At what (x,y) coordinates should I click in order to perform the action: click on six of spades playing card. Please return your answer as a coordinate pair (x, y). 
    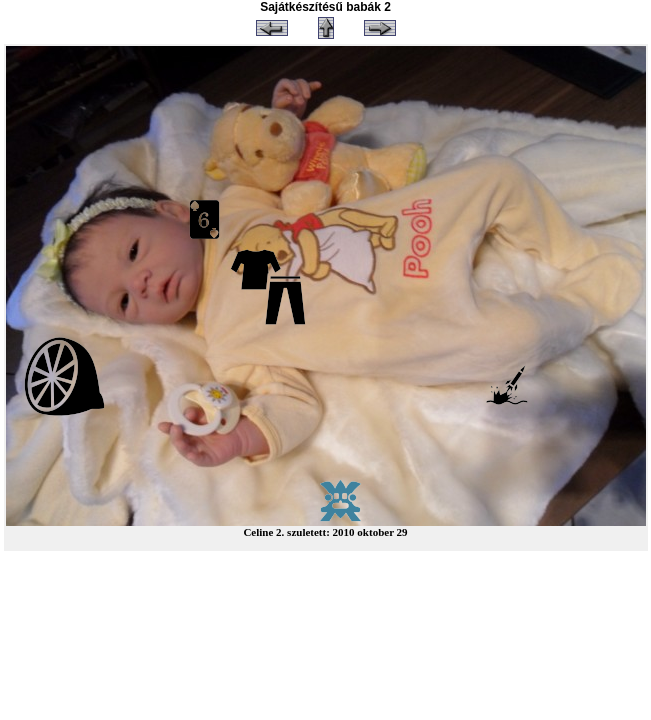
    Looking at the image, I should click on (204, 219).